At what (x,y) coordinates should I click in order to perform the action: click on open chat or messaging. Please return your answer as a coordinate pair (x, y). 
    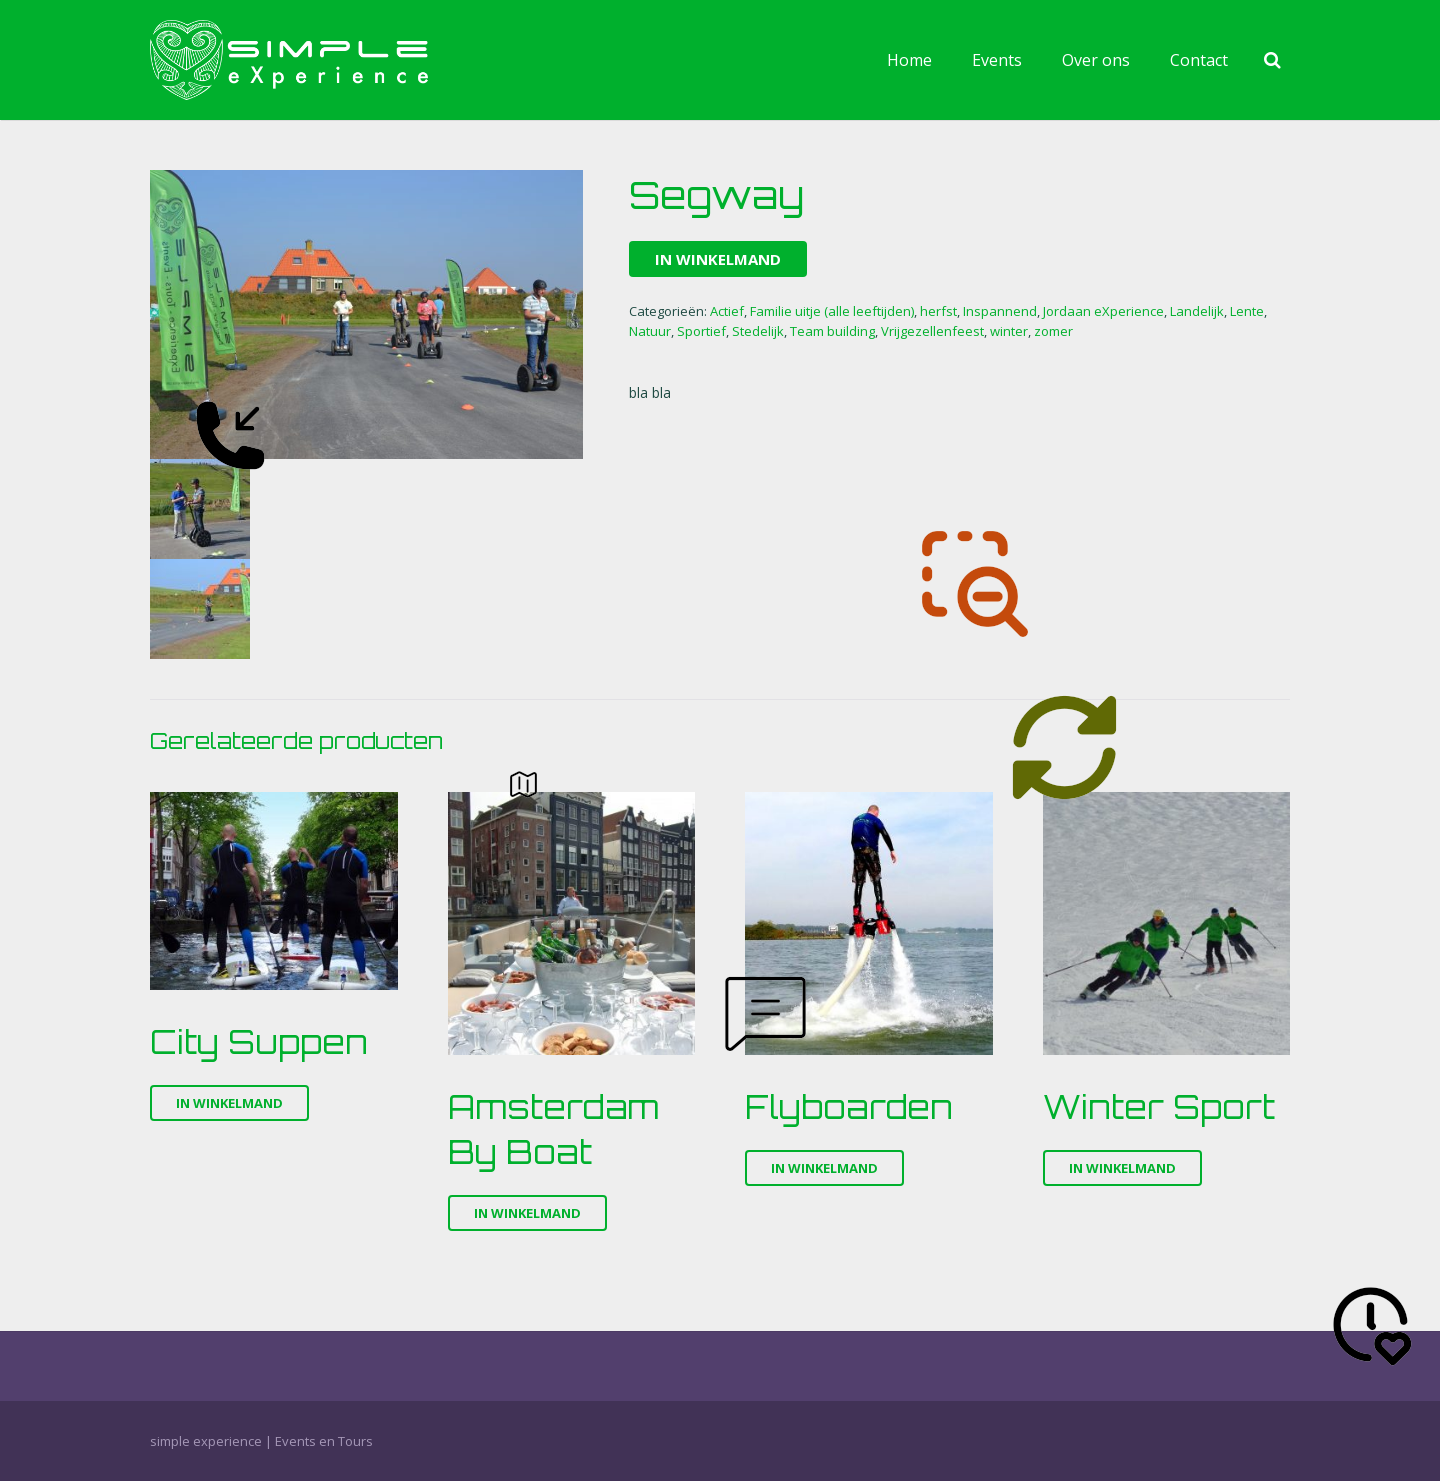
    Looking at the image, I should click on (765, 1007).